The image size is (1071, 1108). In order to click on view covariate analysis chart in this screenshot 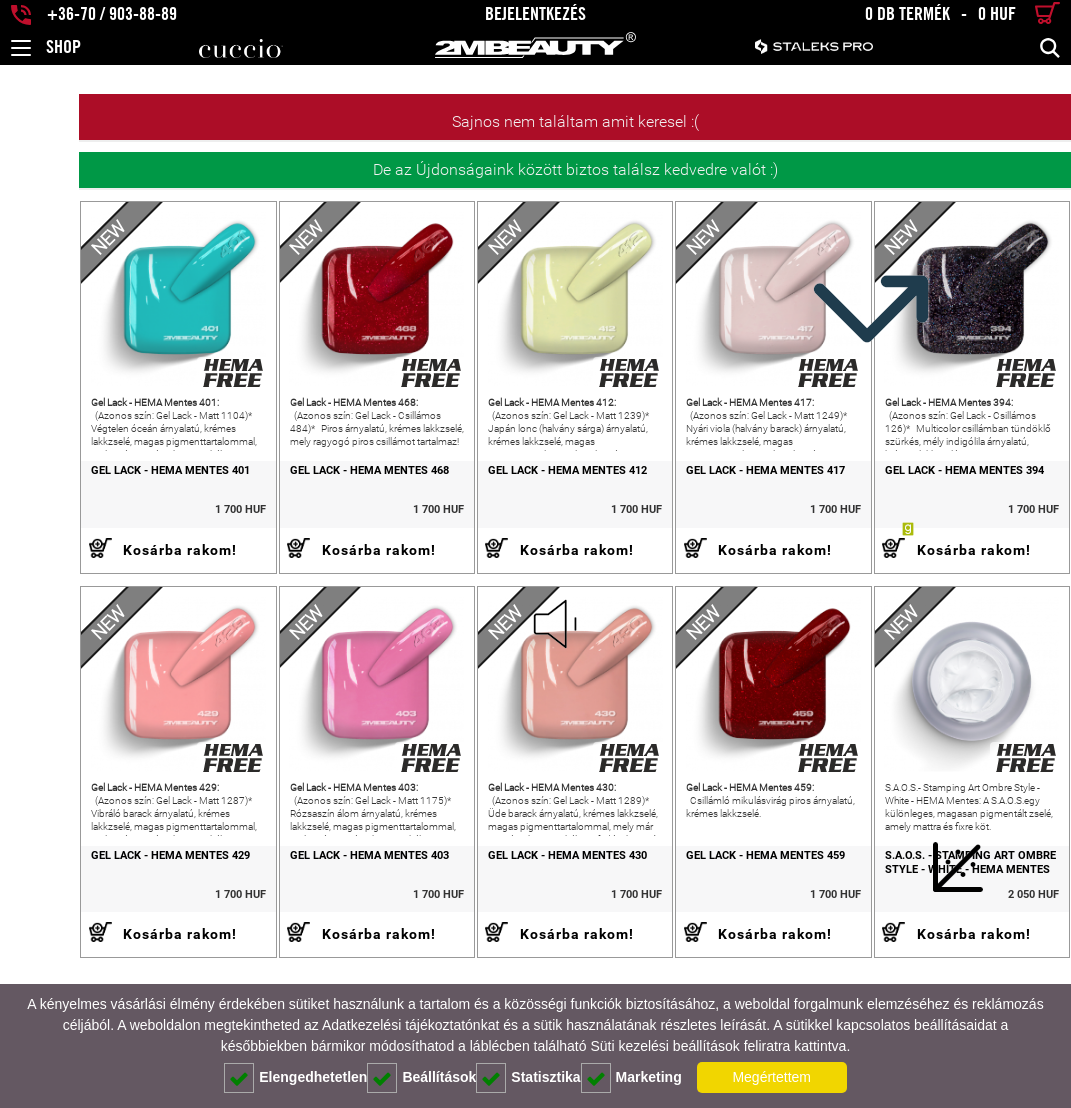, I will do `click(958, 867)`.